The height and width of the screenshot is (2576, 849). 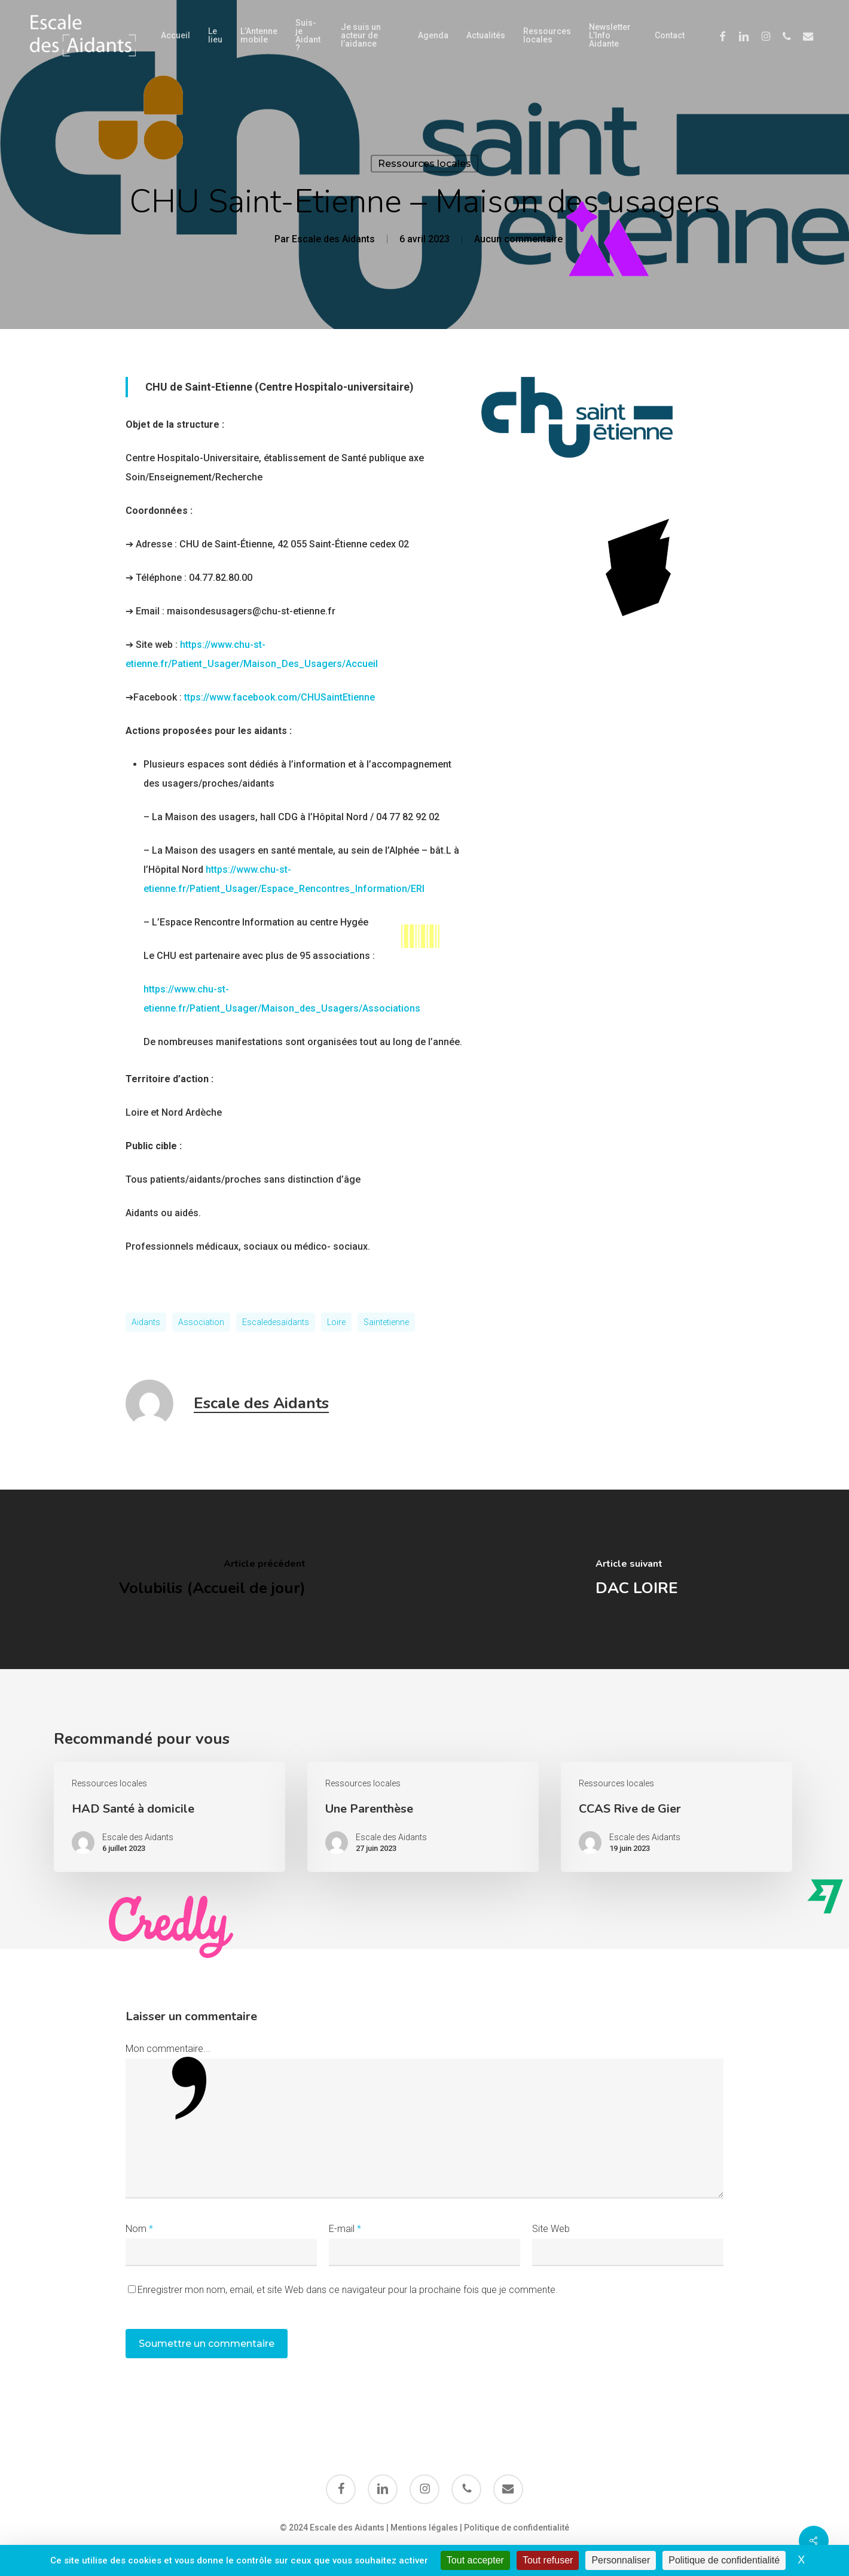 I want to click on visit credly profile or credentials, so click(x=171, y=1927).